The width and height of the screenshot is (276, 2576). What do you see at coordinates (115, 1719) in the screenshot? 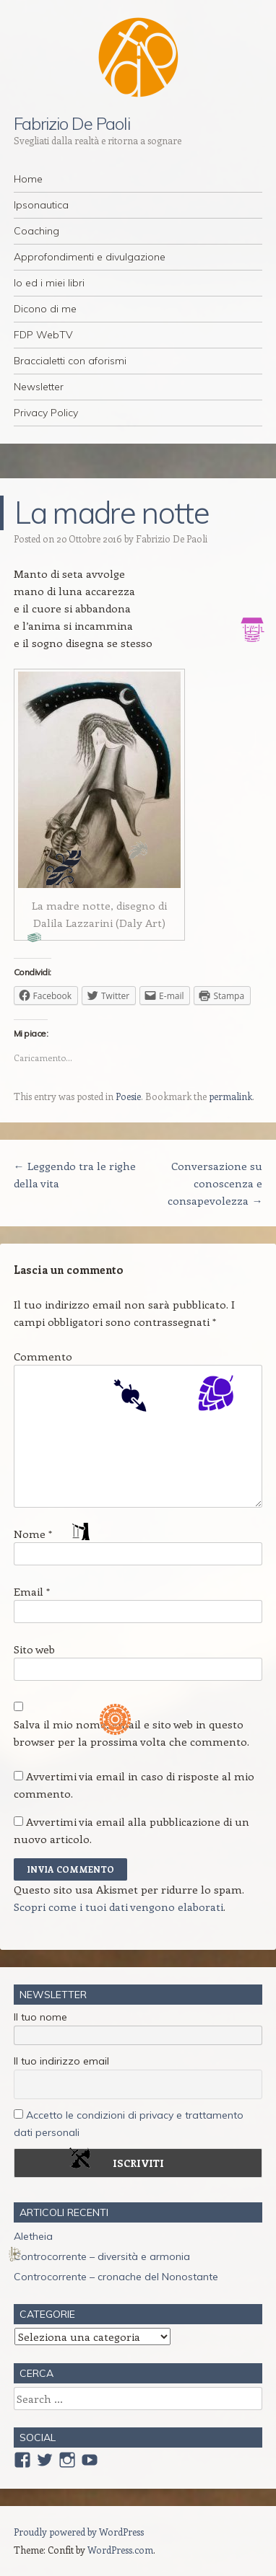
I see `access game settings or configuration menu` at bounding box center [115, 1719].